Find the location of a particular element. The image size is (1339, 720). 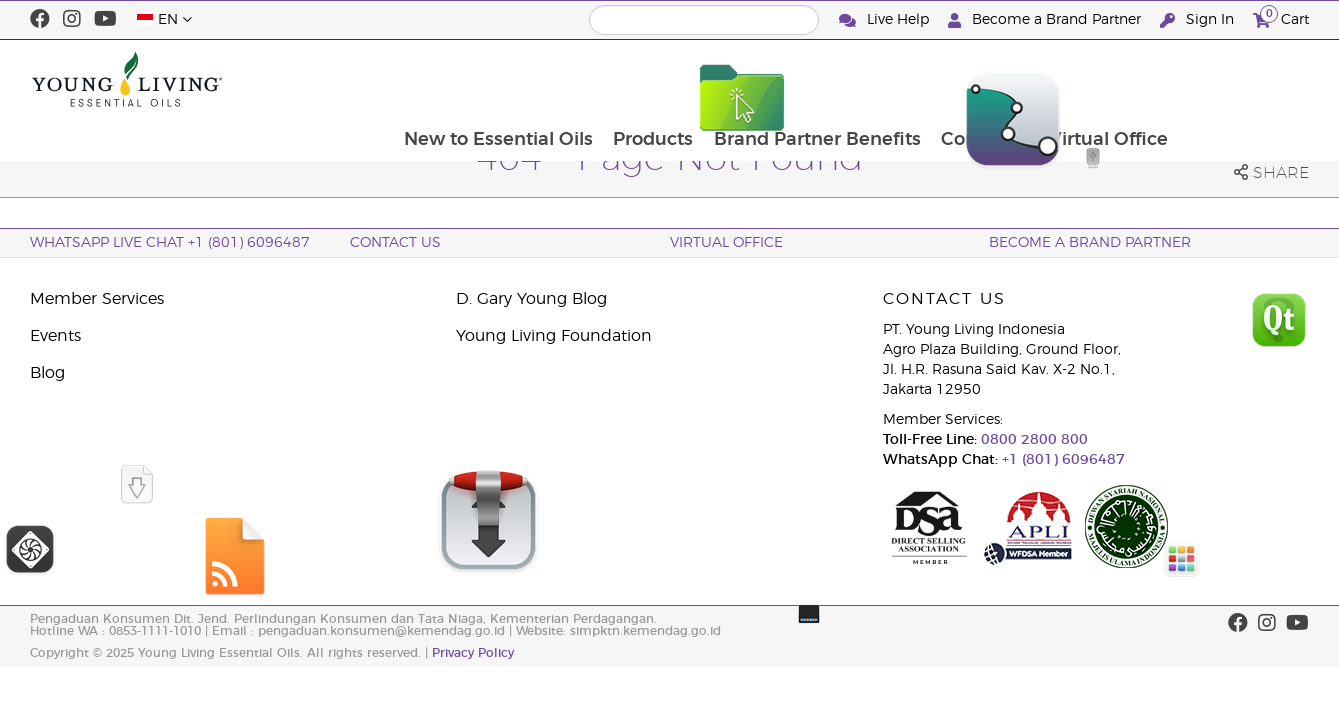

install a file or software package is located at coordinates (137, 484).